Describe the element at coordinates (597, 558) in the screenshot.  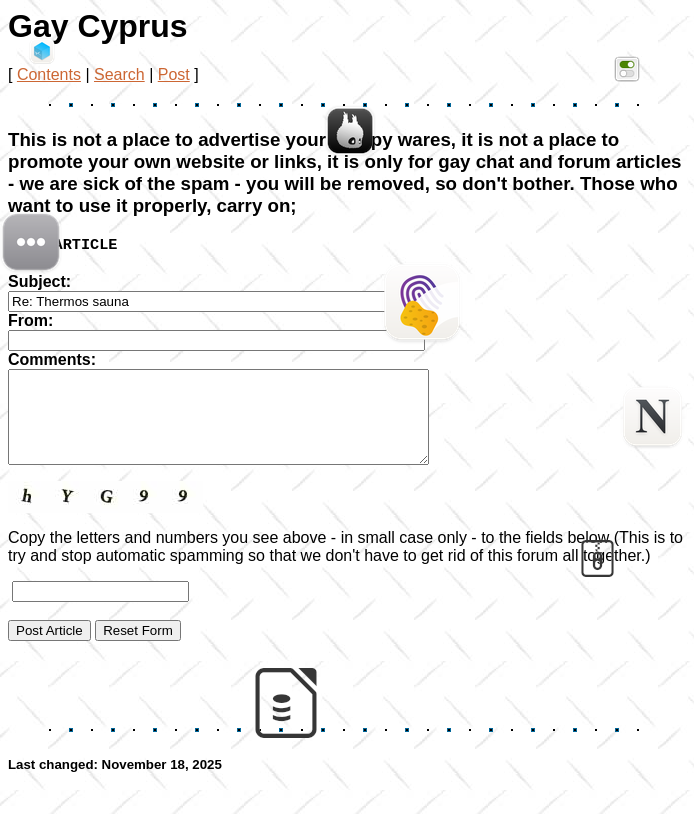
I see `open archive or compressed file manager` at that location.